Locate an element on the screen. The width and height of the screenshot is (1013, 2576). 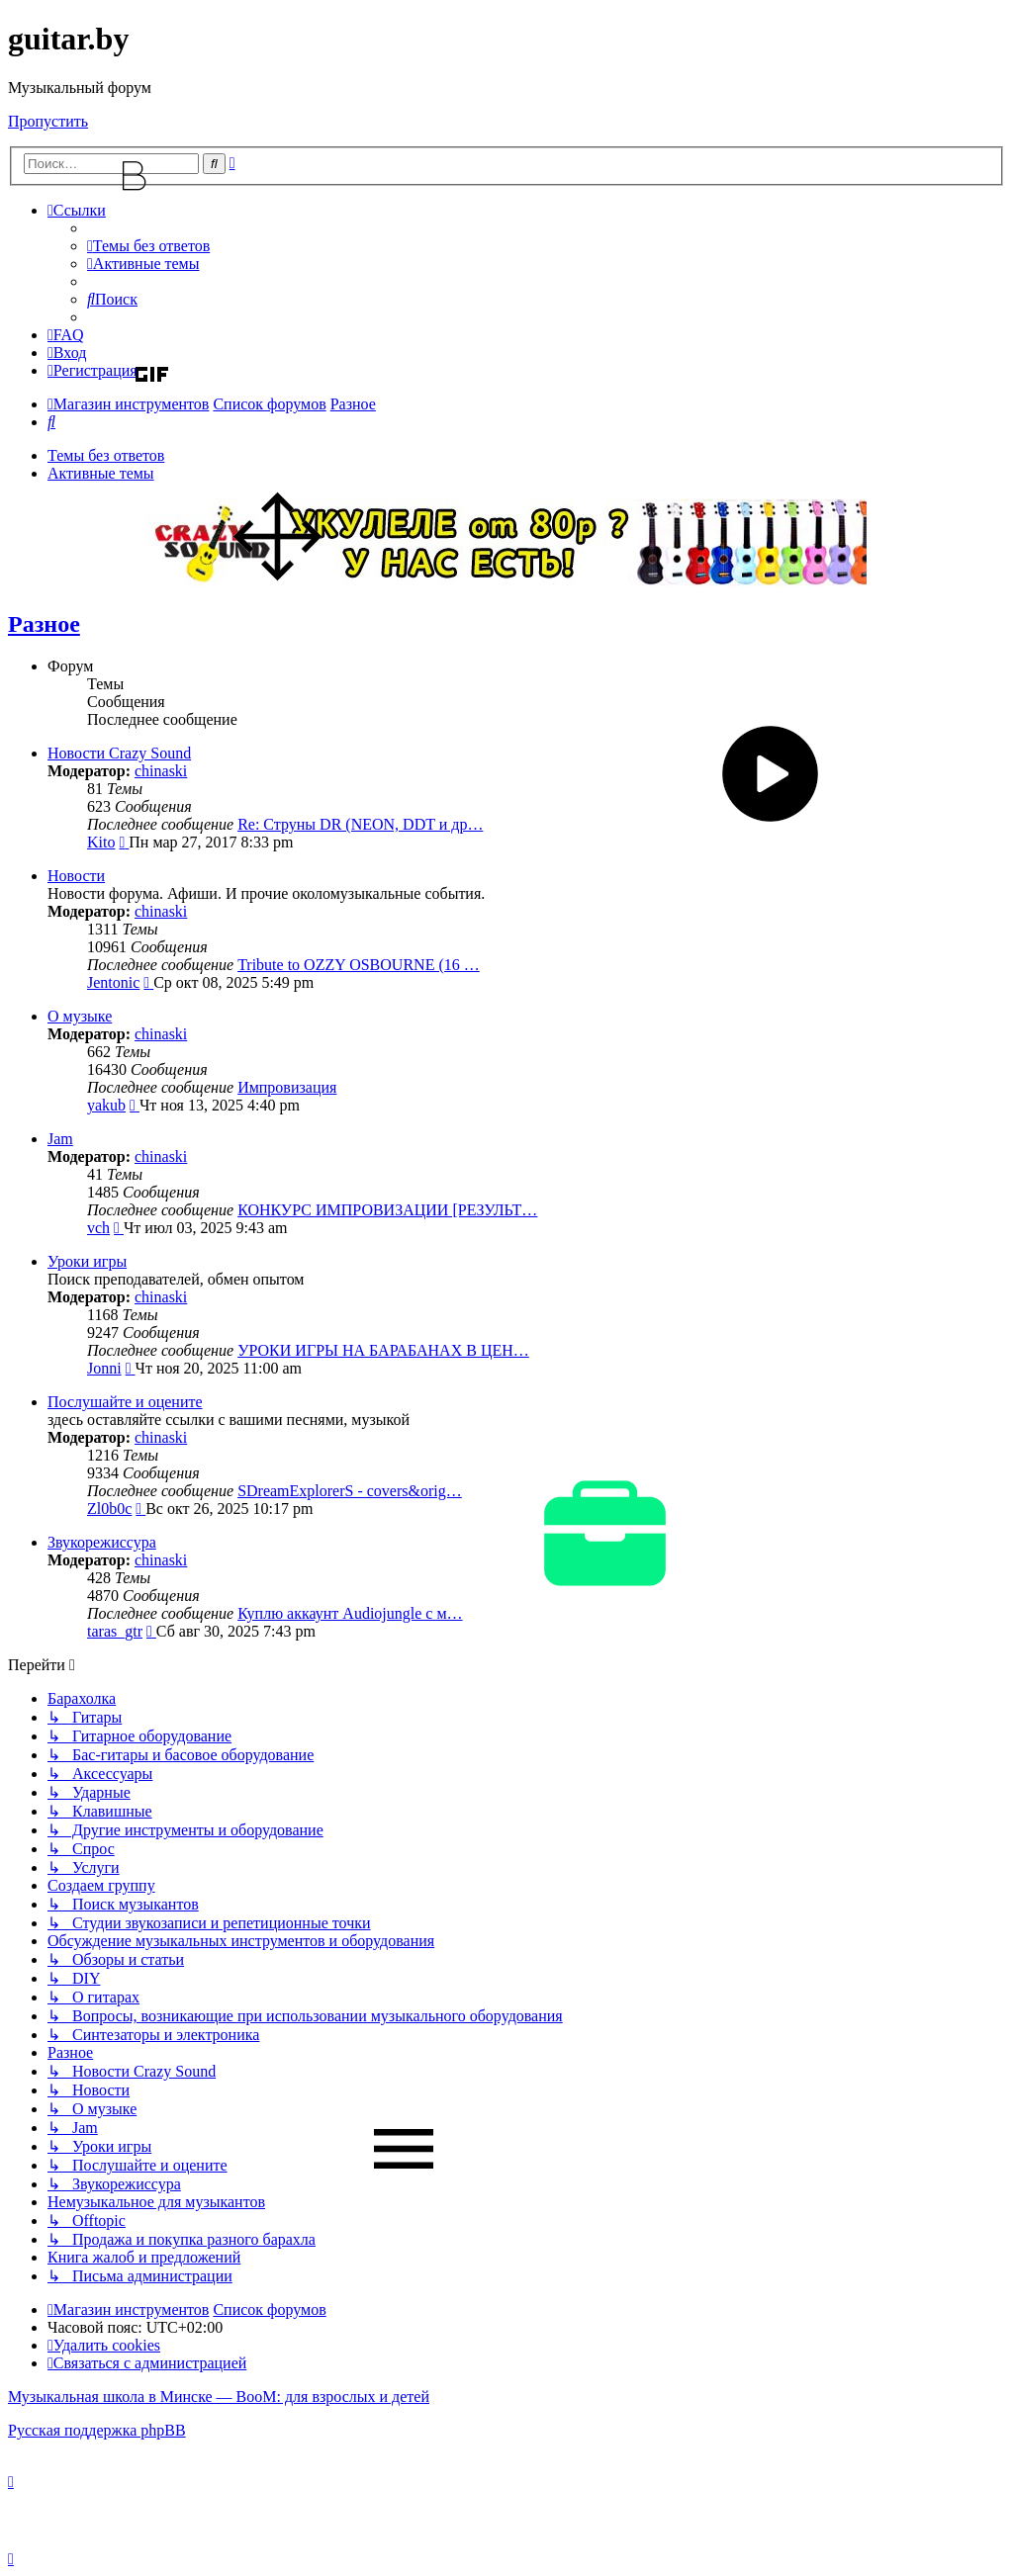
apply bold formatting to selected text is located at coordinates (132, 176).